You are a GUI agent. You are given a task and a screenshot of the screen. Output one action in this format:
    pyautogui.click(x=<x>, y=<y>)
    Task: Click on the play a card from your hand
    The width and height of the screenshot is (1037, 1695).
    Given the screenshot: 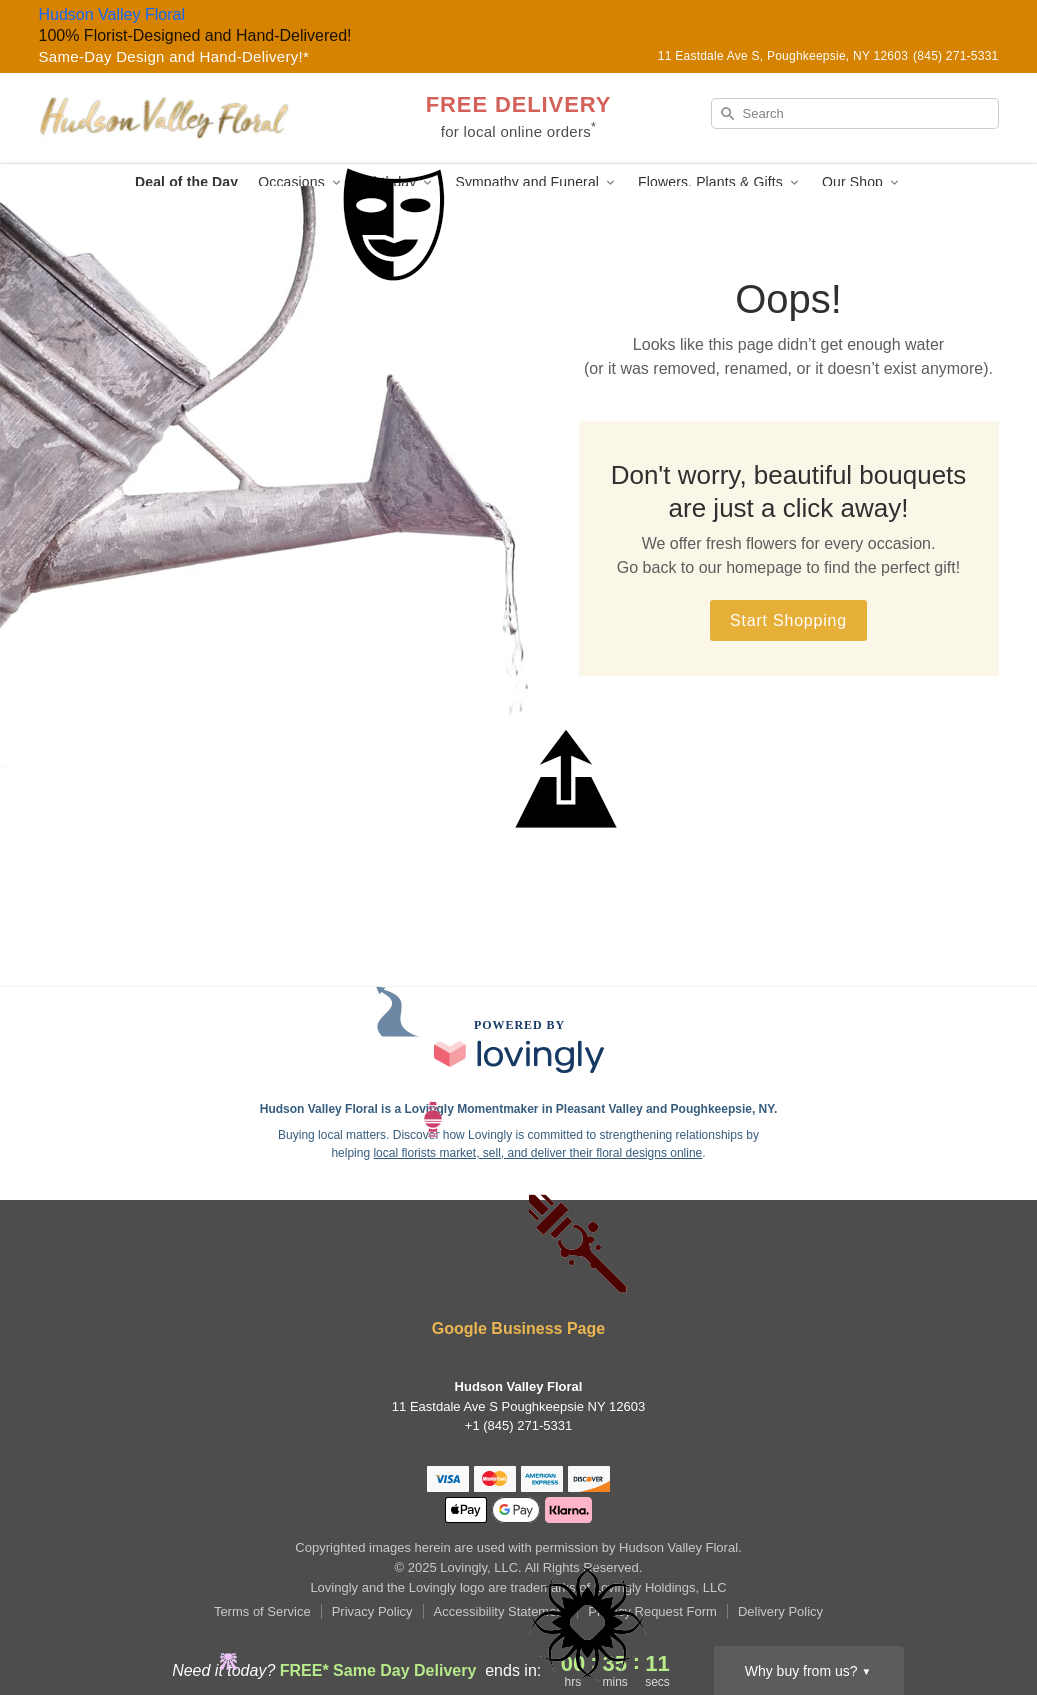 What is the action you would take?
    pyautogui.click(x=566, y=777)
    